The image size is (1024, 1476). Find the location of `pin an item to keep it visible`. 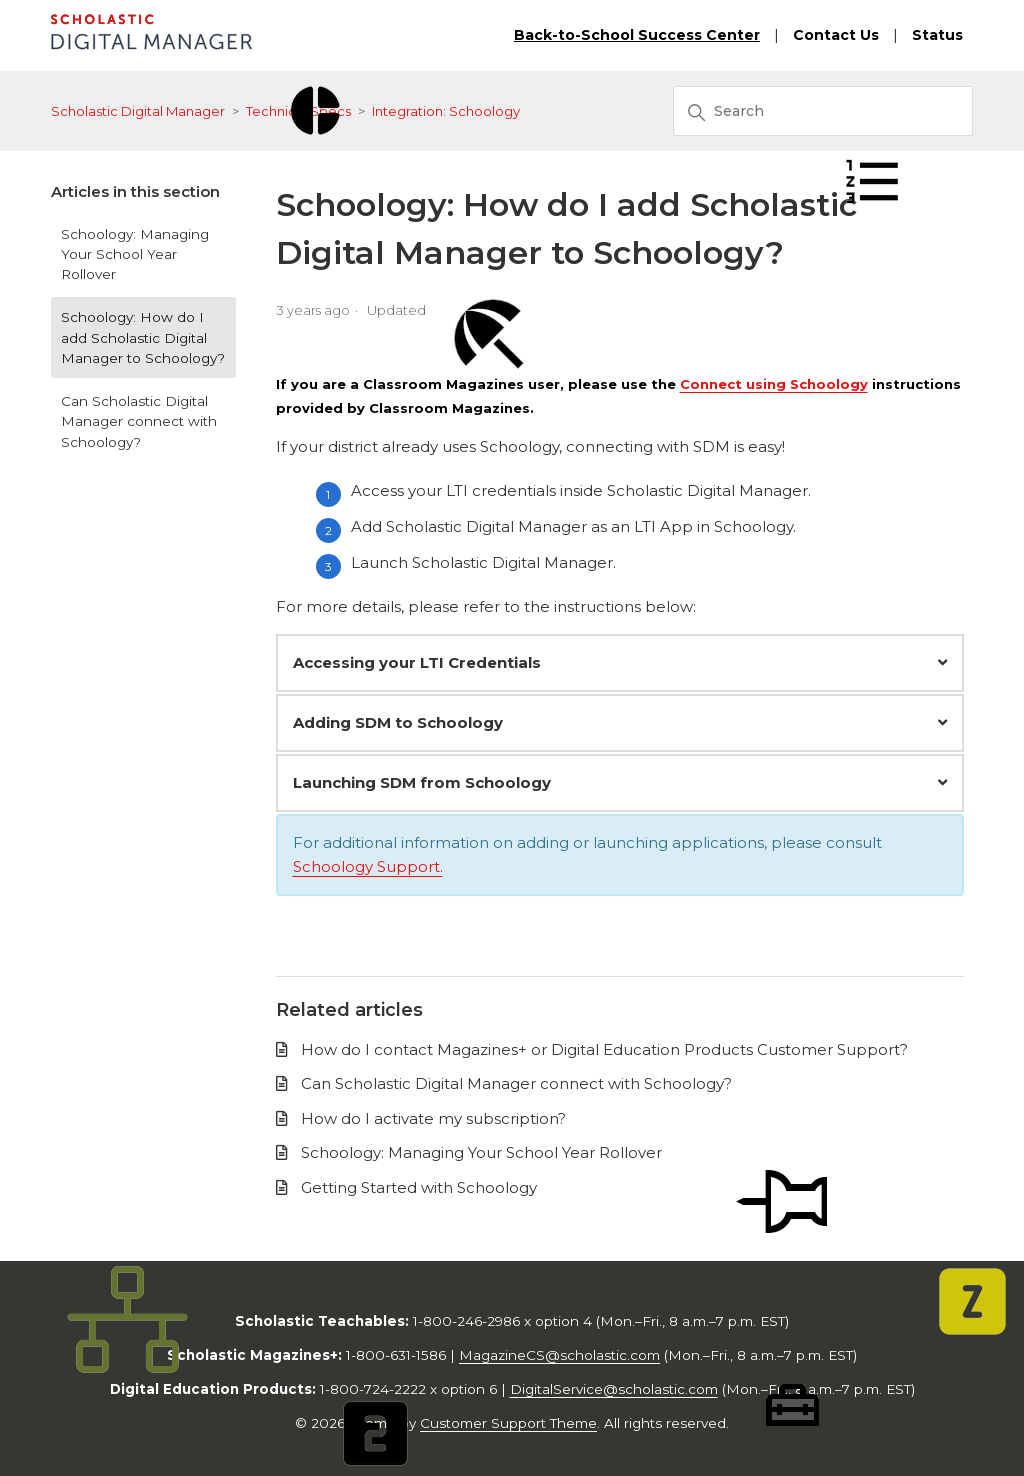

pin an item to keep it visible is located at coordinates (785, 1198).